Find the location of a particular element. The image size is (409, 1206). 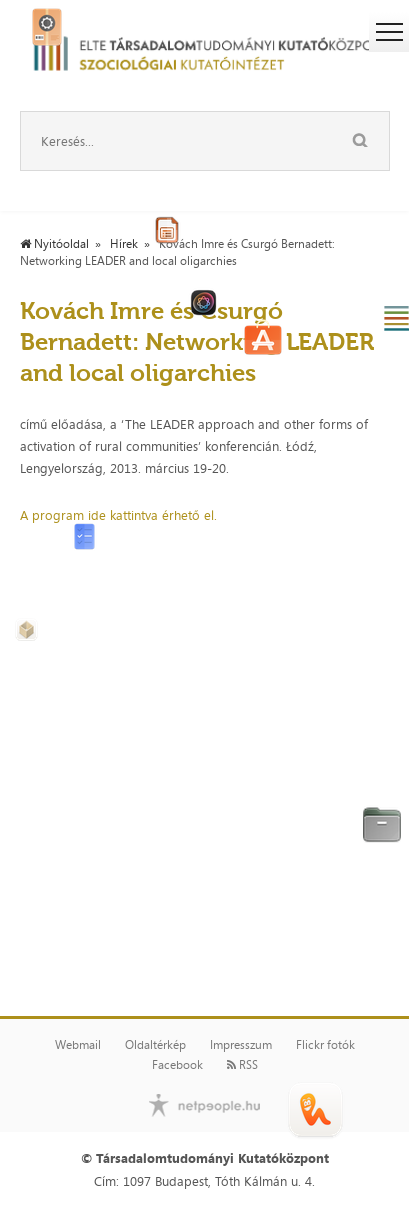

launch gnome nibbles snake game is located at coordinates (315, 1109).